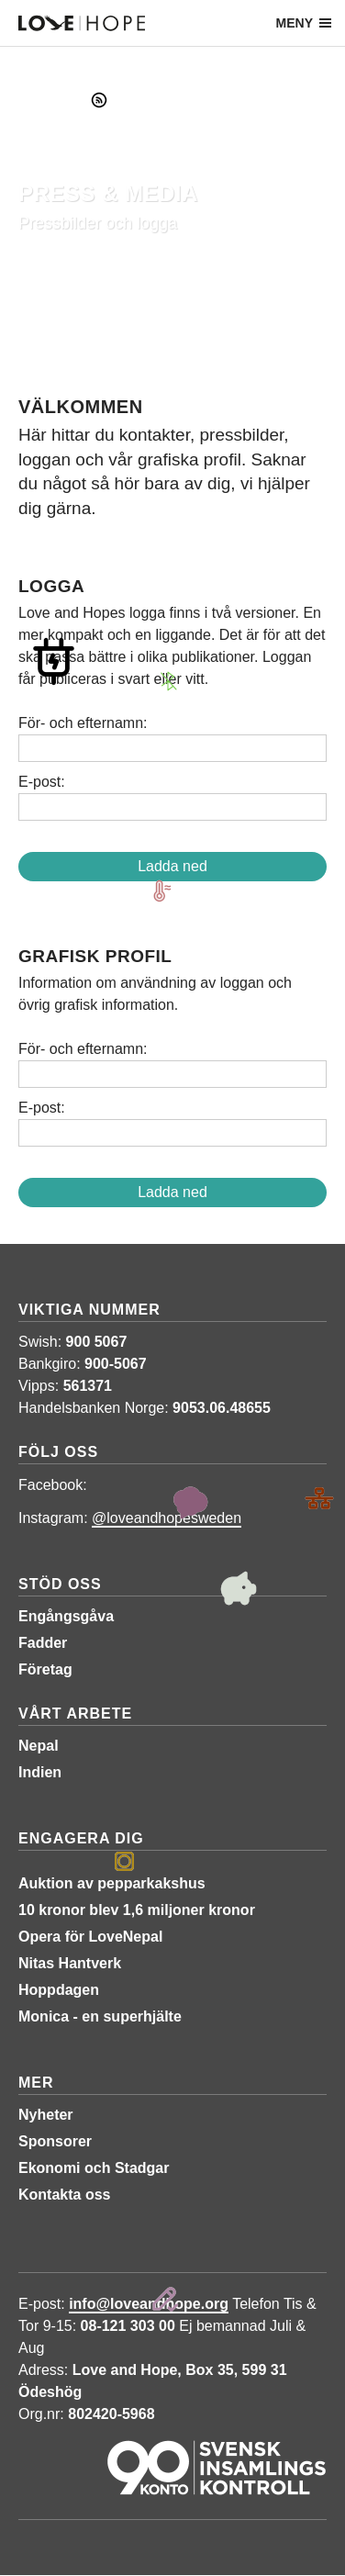 Image resolution: width=345 pixels, height=2576 pixels. What do you see at coordinates (239, 1589) in the screenshot?
I see `access savings or piggy bank feature` at bounding box center [239, 1589].